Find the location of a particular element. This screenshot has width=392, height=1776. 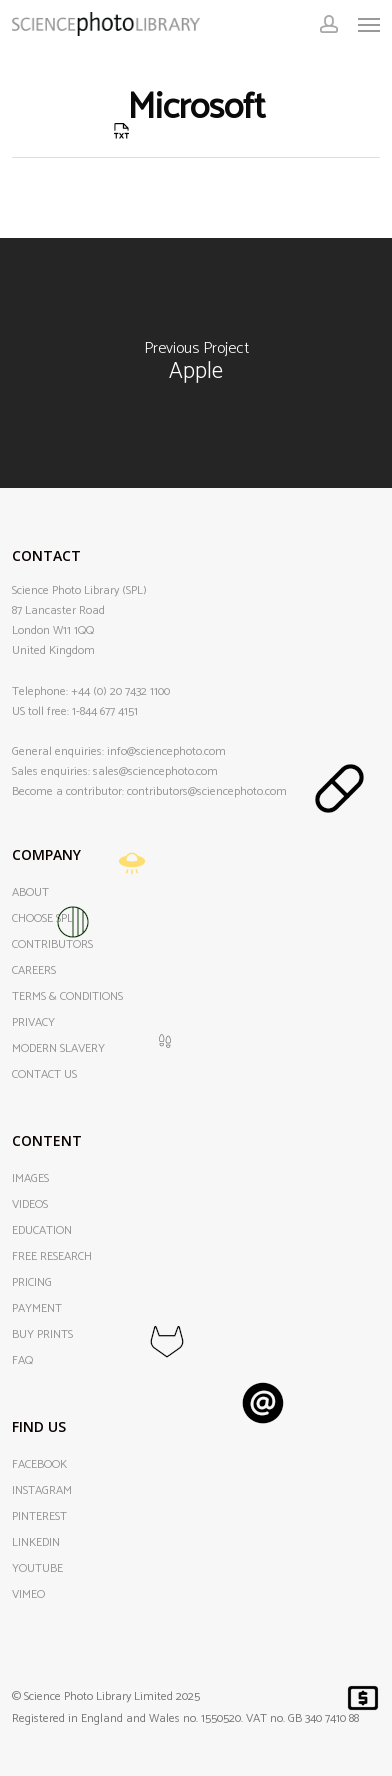

access email or contact options is located at coordinates (263, 1403).